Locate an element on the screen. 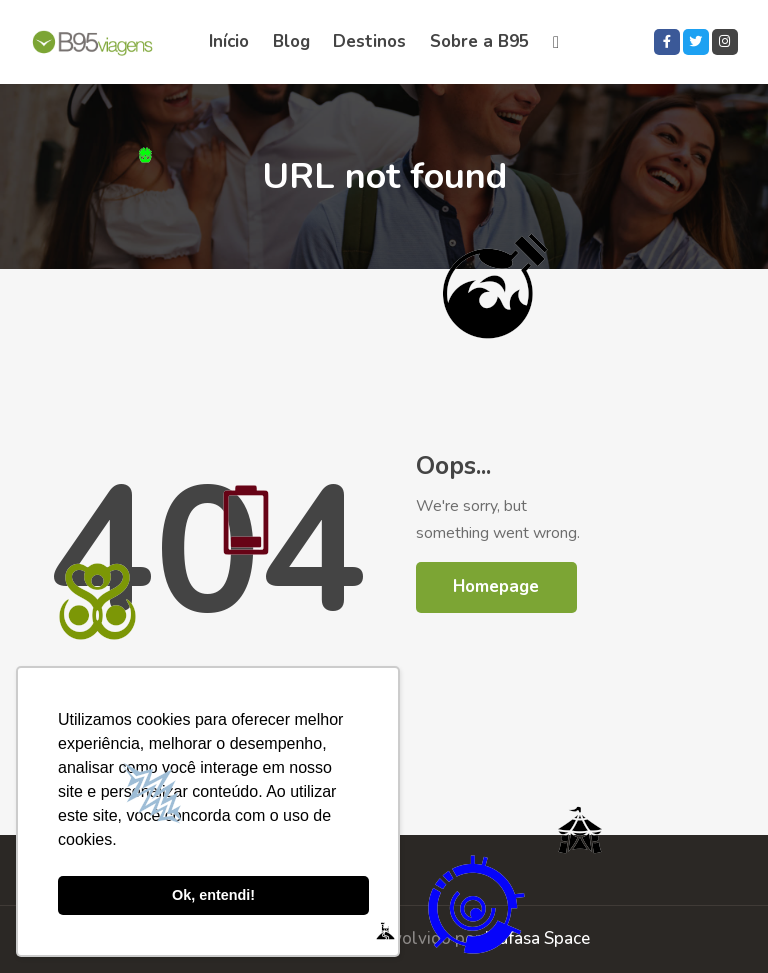  indicates low battery level at 25% is located at coordinates (246, 520).